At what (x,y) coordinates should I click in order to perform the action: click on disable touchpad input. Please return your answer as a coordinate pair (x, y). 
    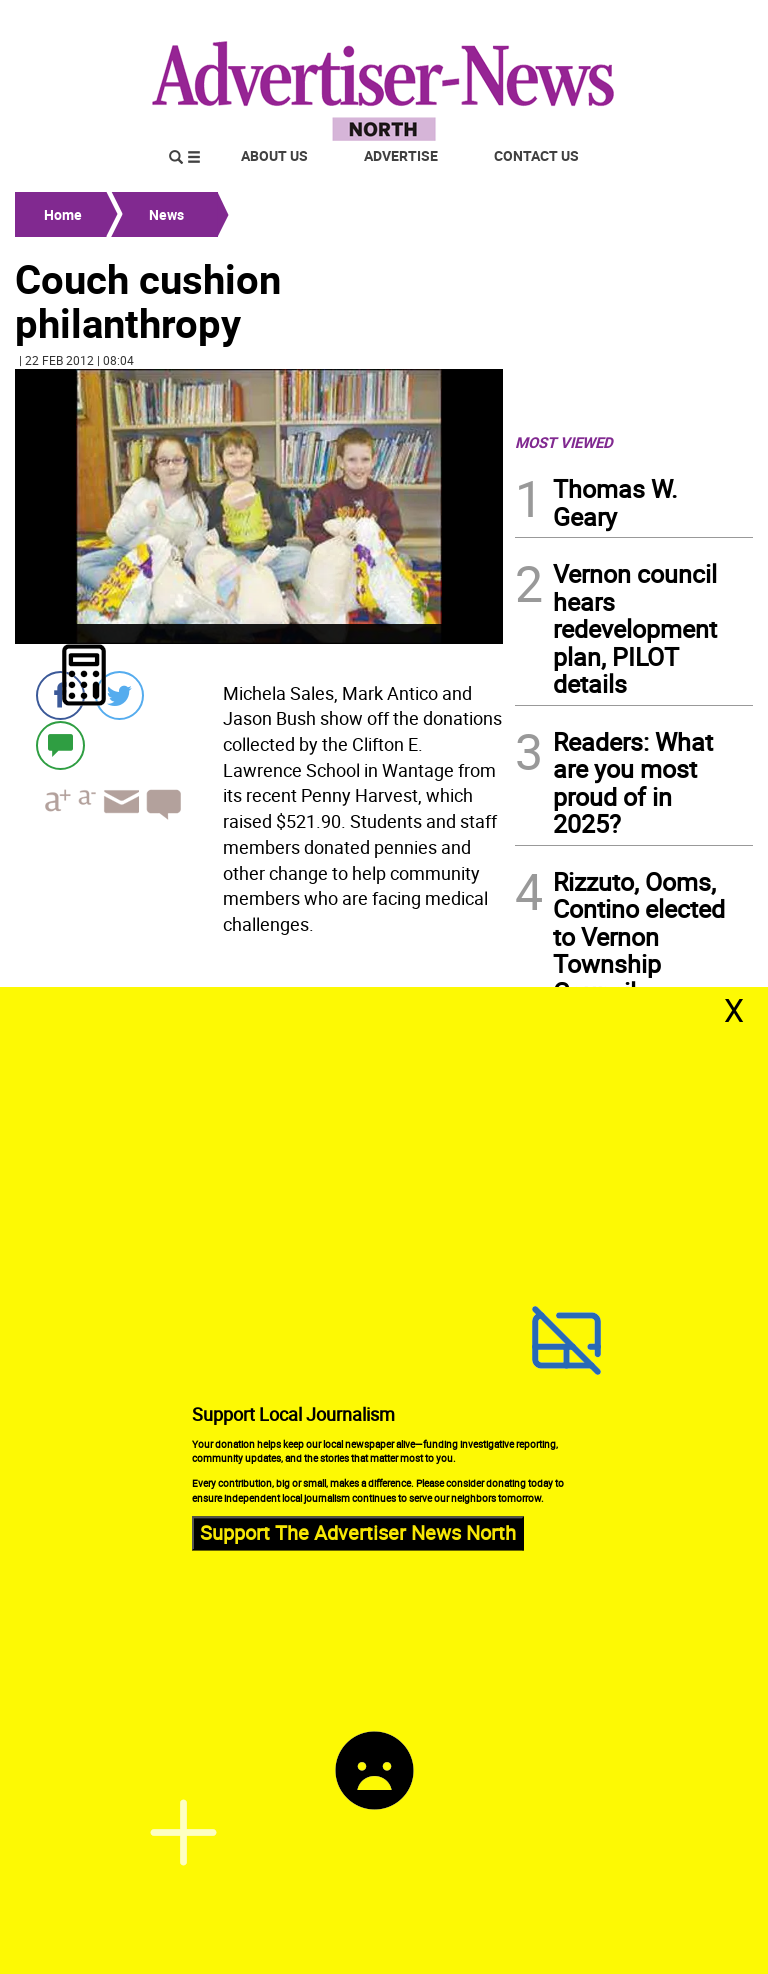
    Looking at the image, I should click on (566, 1340).